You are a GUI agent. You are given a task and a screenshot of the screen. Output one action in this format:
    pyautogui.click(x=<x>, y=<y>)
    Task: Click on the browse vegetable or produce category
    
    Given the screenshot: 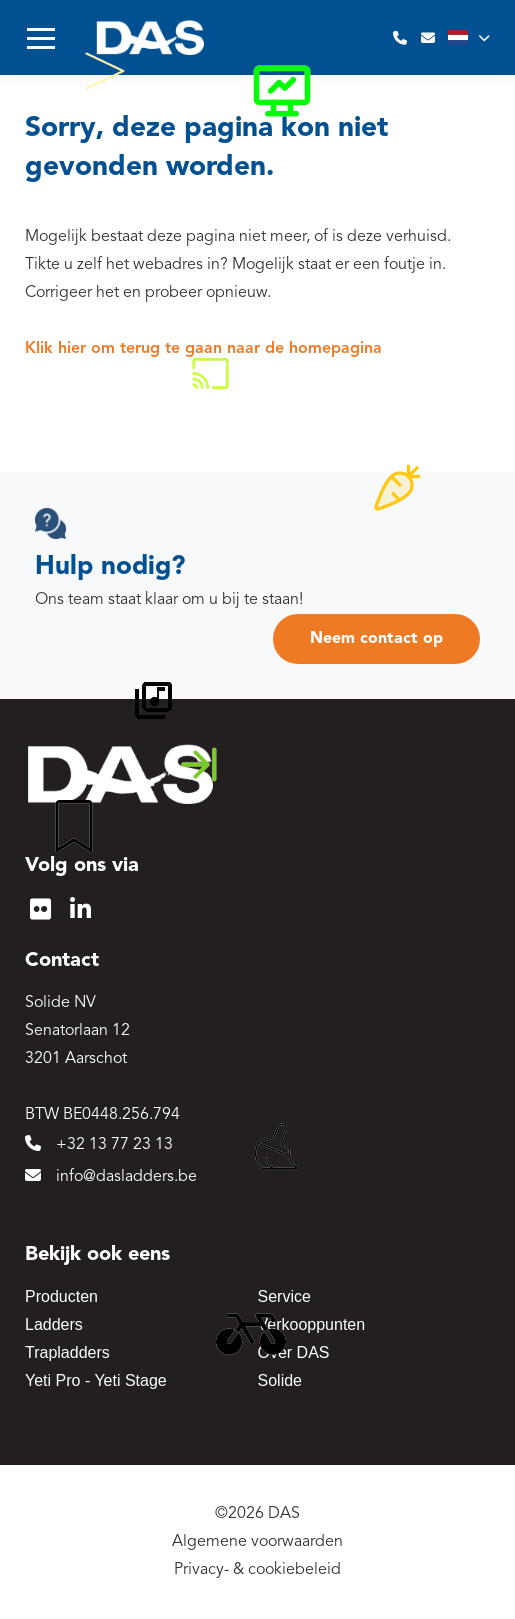 What is the action you would take?
    pyautogui.click(x=396, y=488)
    